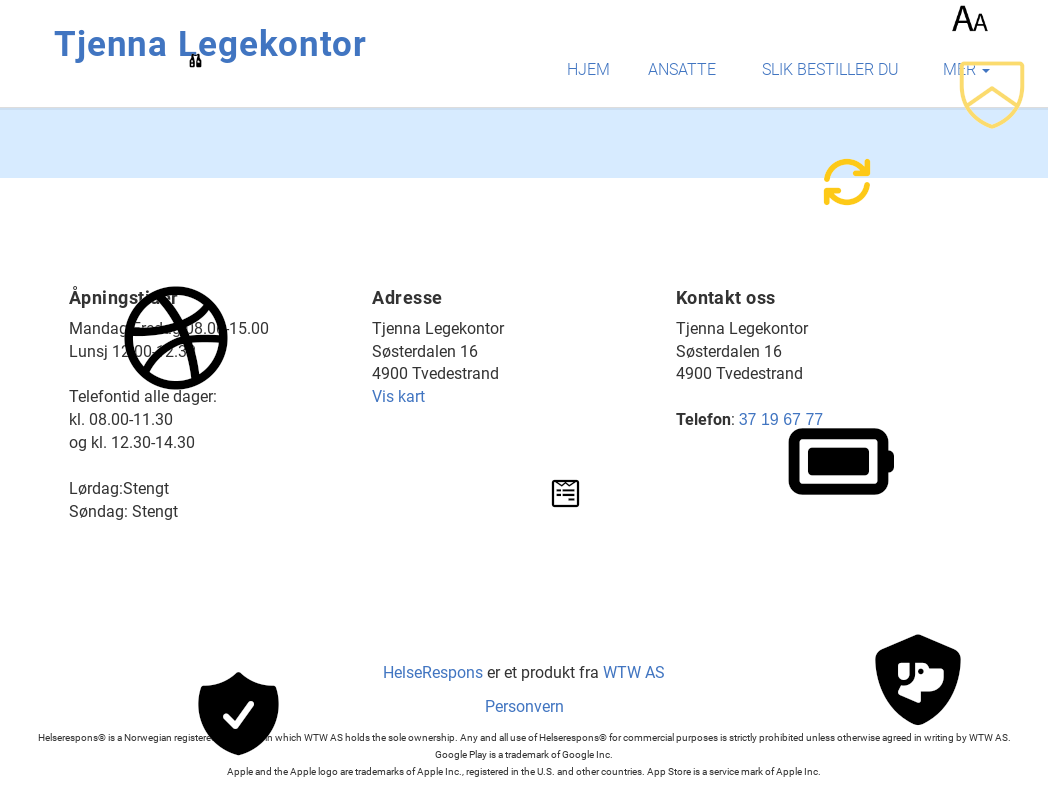  What do you see at coordinates (838, 461) in the screenshot?
I see `indicates full battery charge` at bounding box center [838, 461].